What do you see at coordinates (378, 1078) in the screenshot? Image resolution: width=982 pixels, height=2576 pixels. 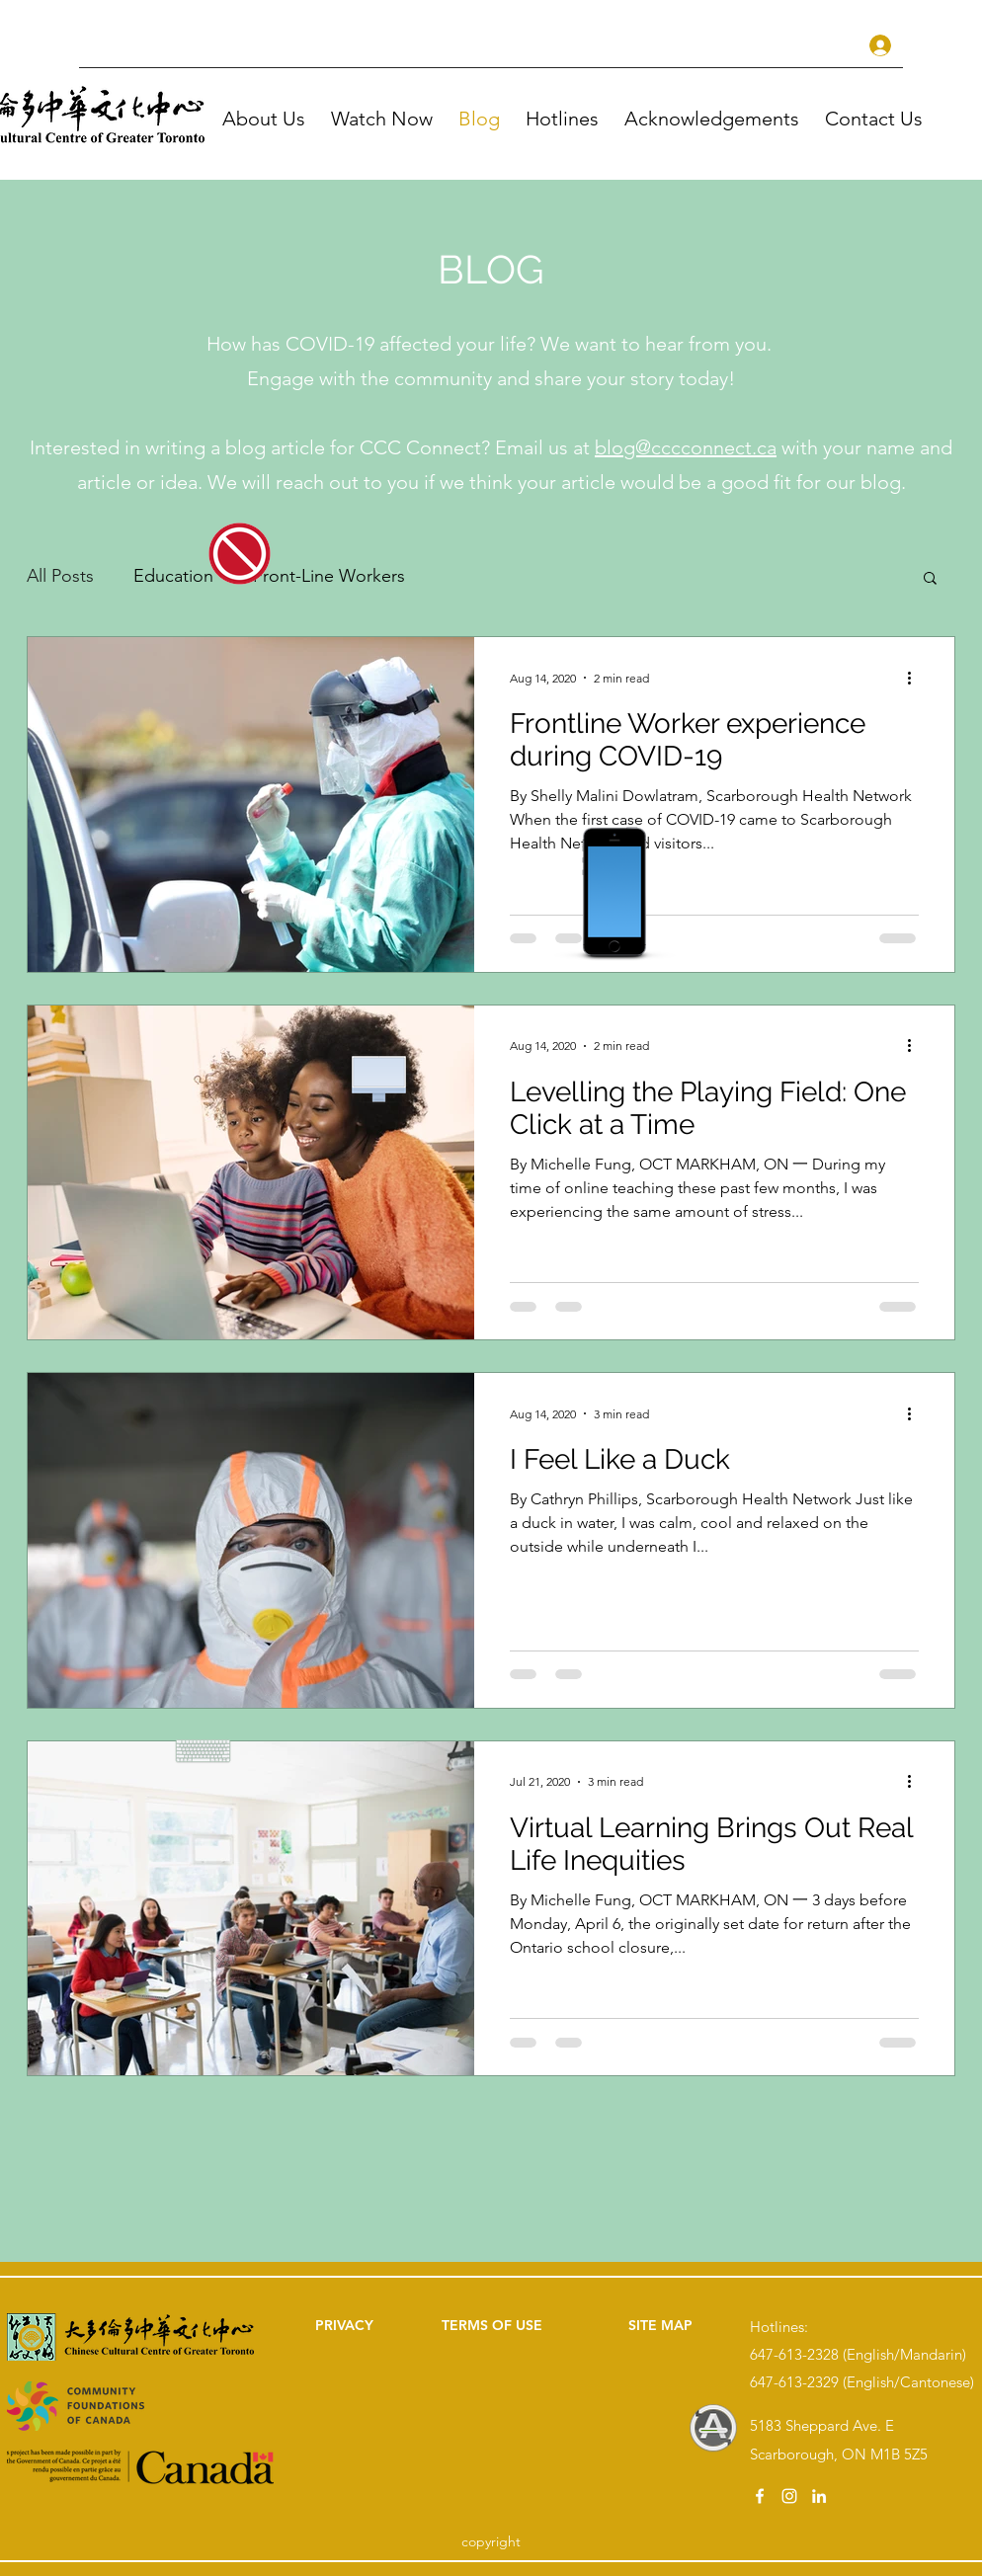 I see `indicates a blue iMac device in your system` at bounding box center [378, 1078].